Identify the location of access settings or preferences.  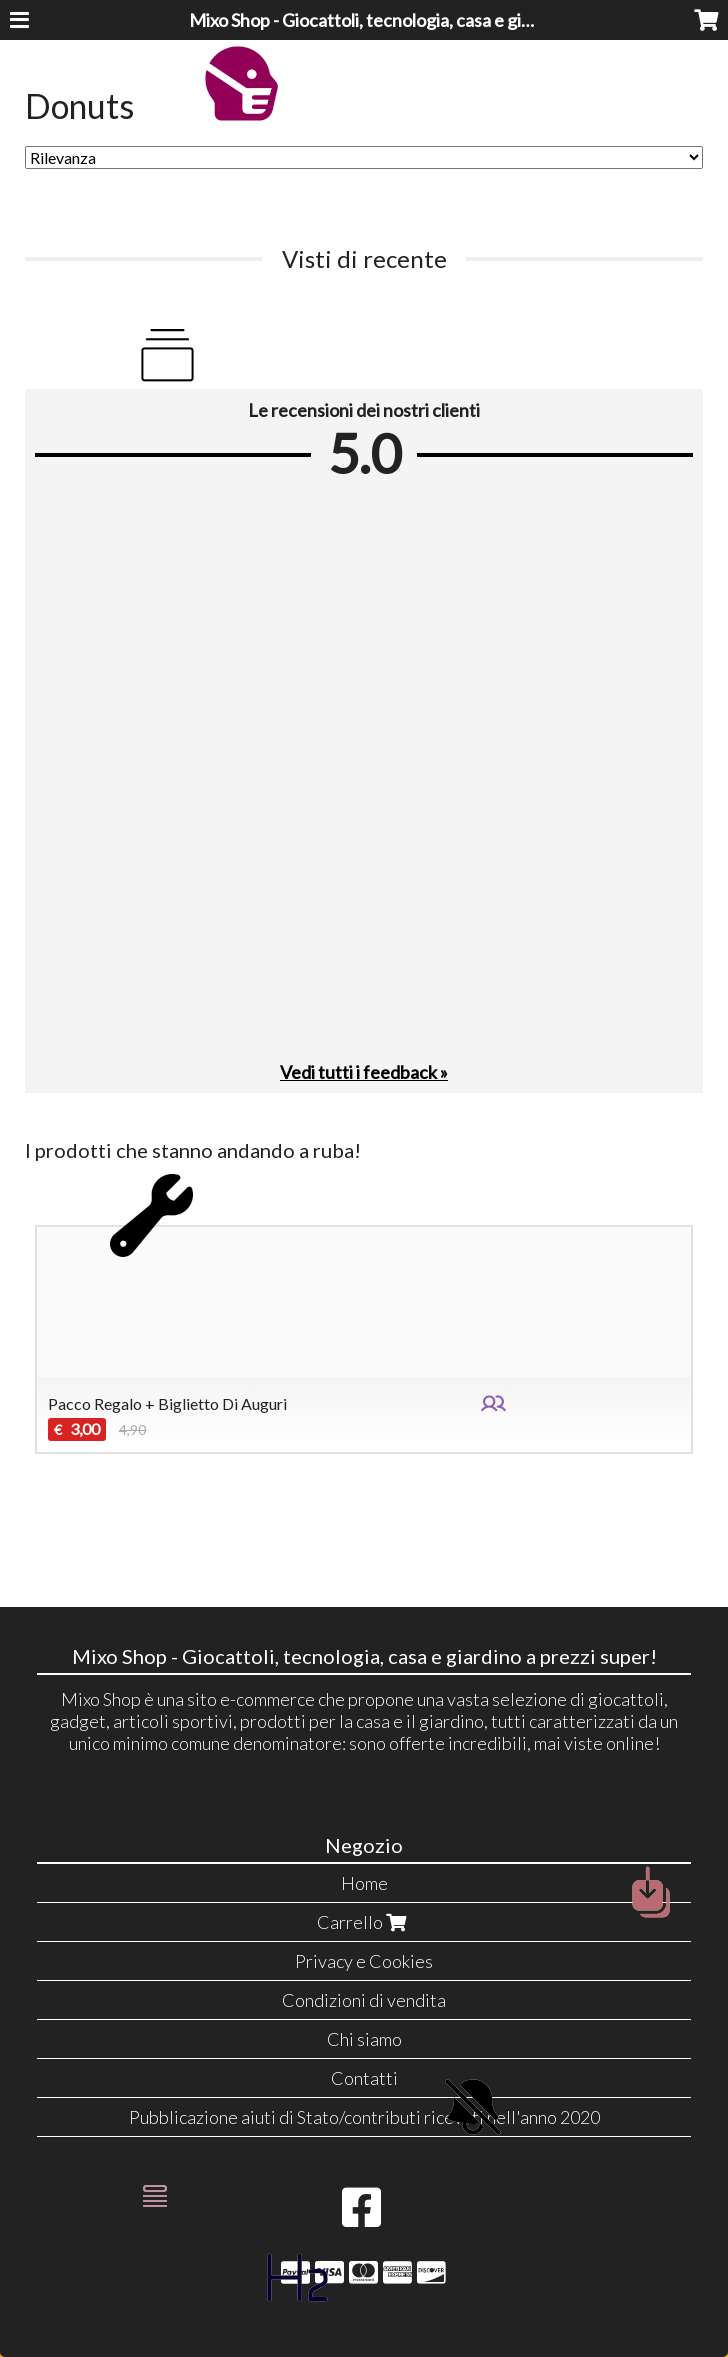
(151, 1215).